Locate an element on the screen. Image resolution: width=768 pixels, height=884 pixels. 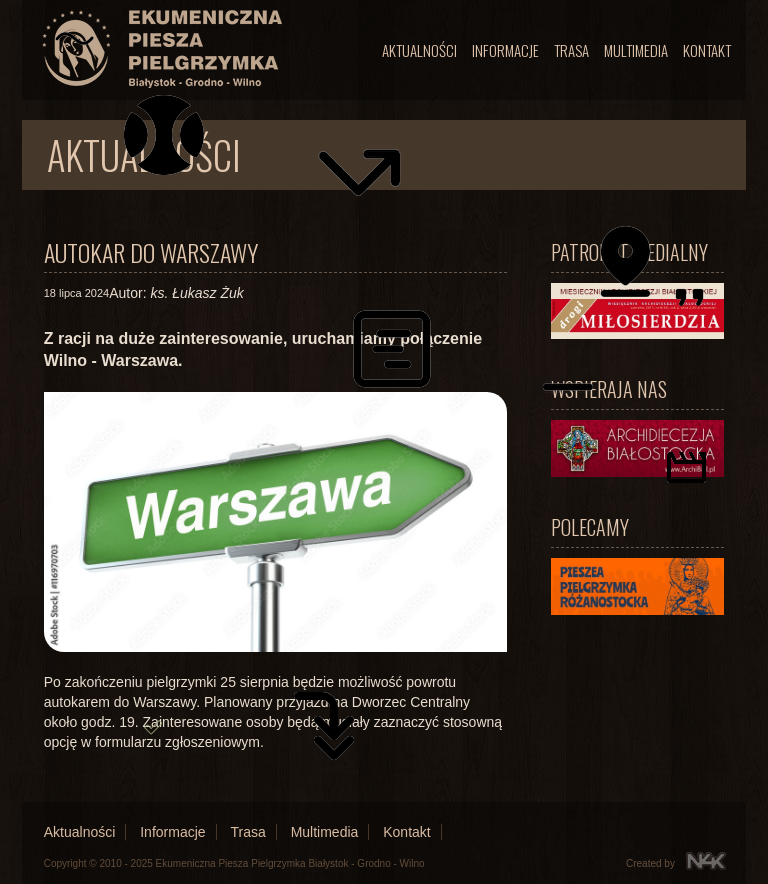
confirm or submit an action is located at coordinates (153, 727).